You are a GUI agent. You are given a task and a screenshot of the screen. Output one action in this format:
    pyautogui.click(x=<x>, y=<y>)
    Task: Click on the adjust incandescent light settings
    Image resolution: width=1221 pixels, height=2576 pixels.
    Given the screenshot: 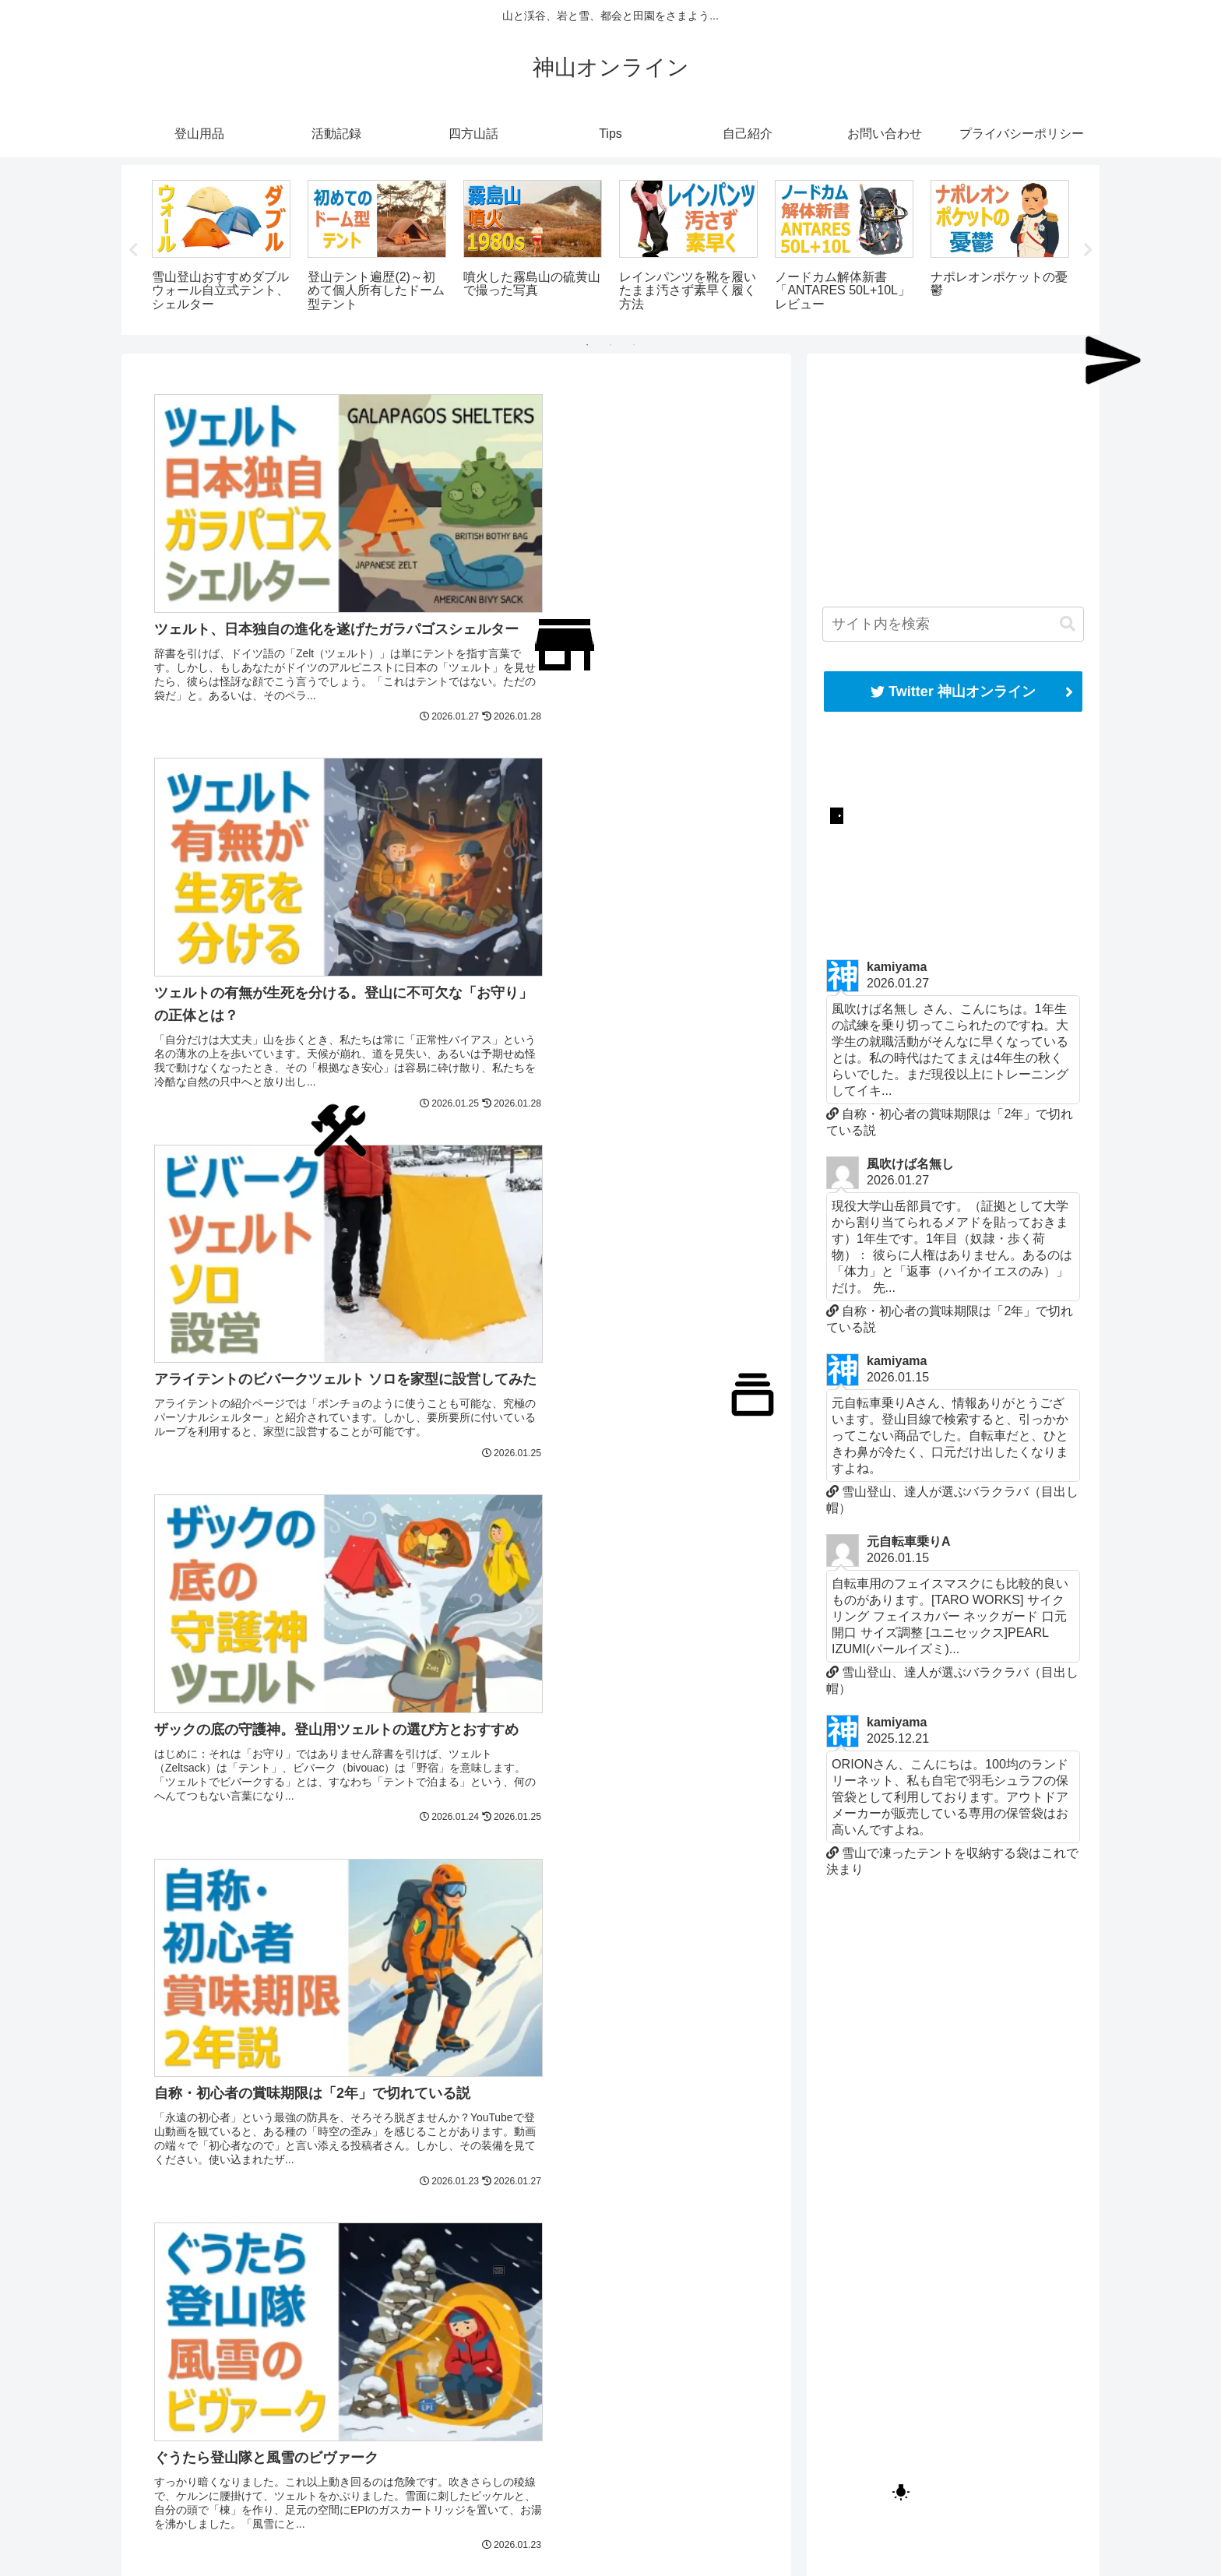 What is the action you would take?
    pyautogui.click(x=901, y=2492)
    